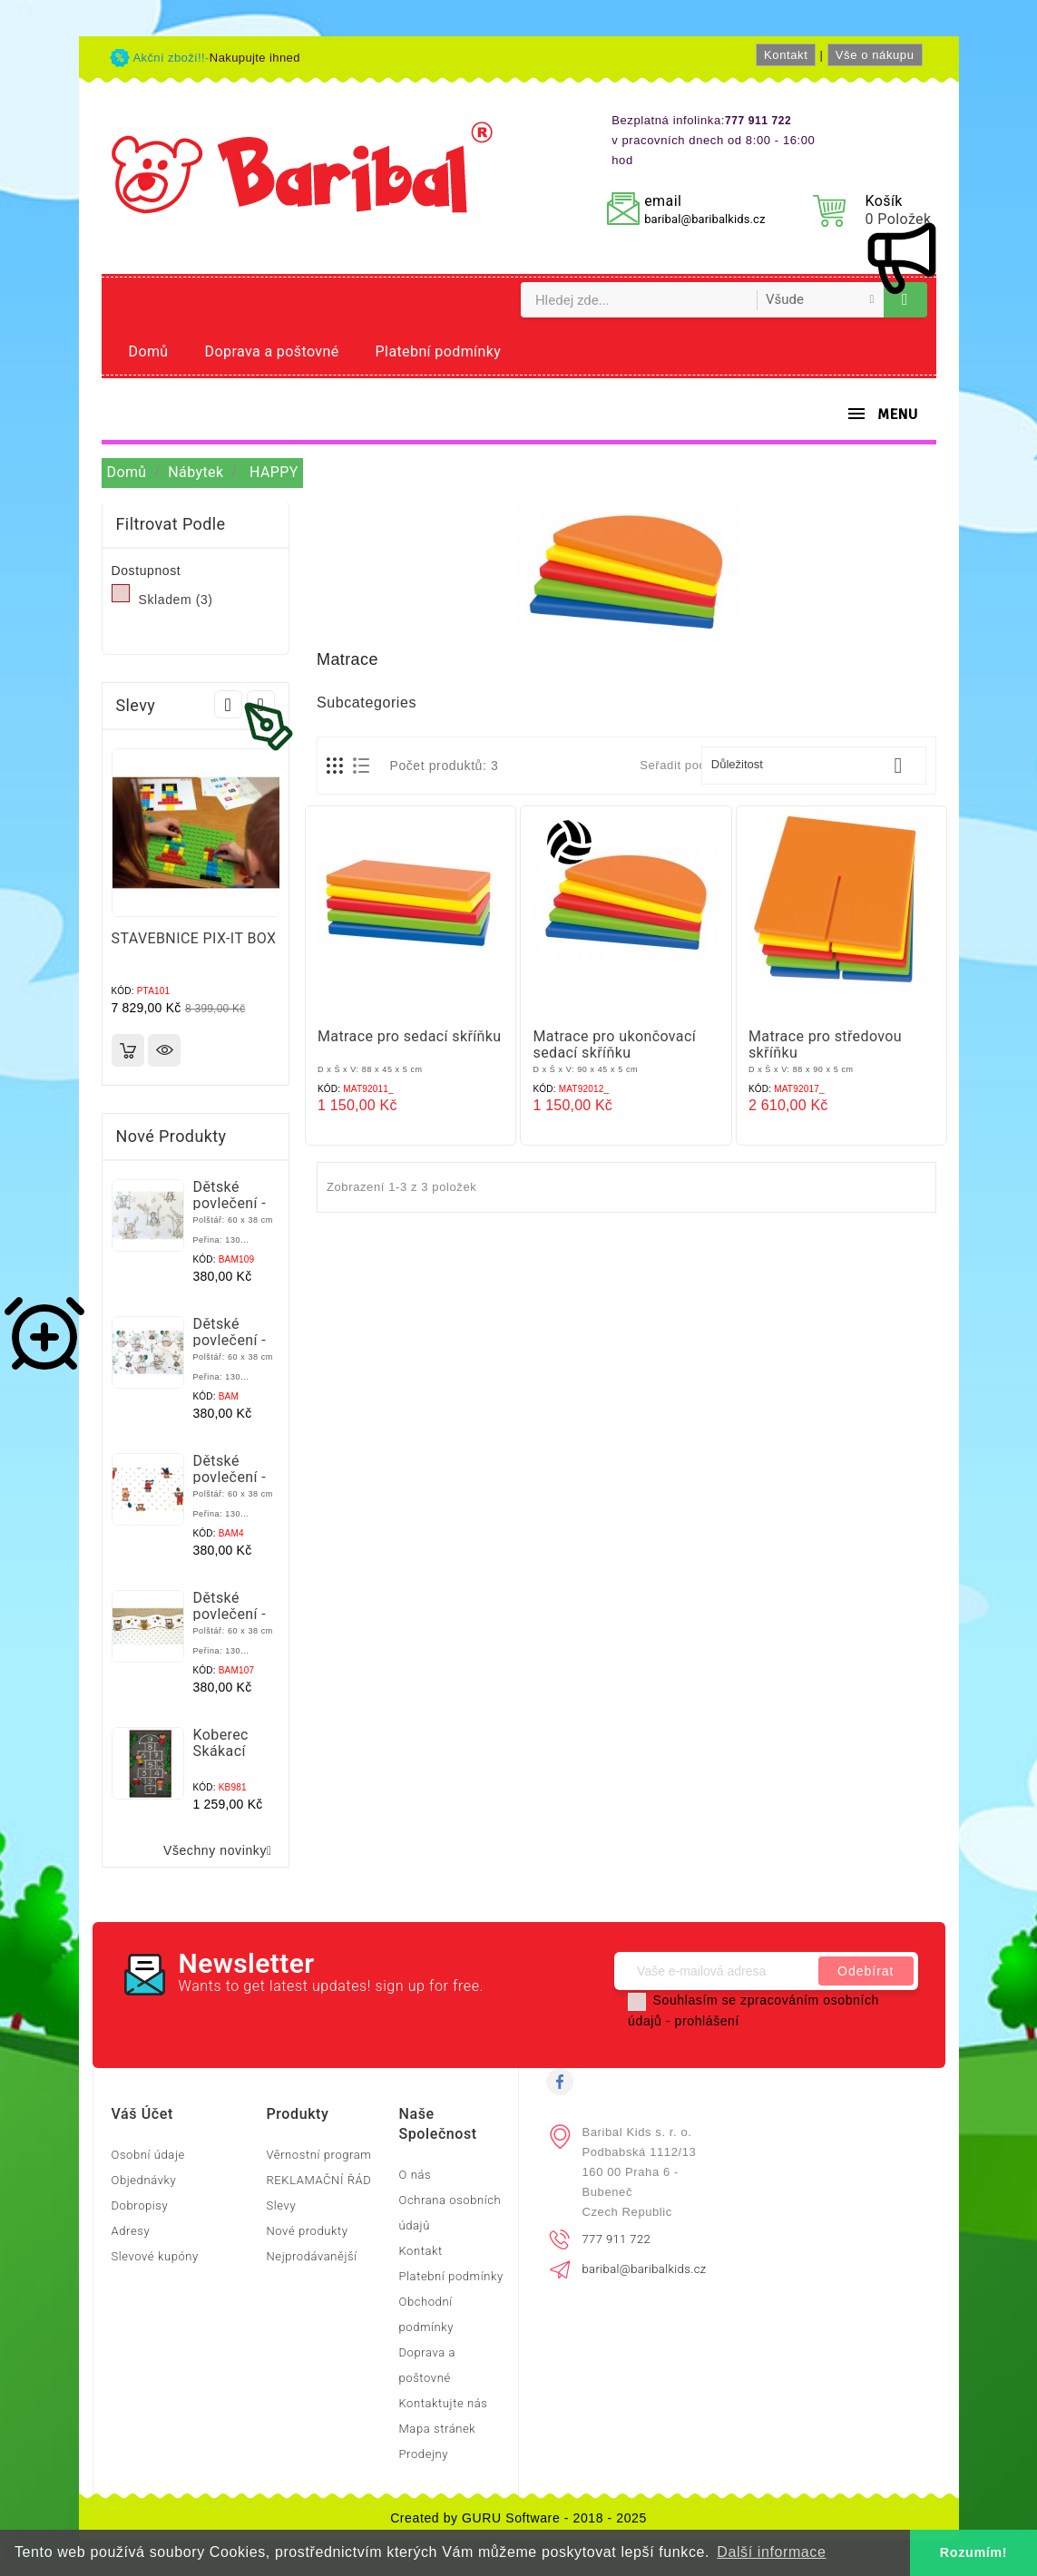 Image resolution: width=1037 pixels, height=2576 pixels. Describe the element at coordinates (569, 842) in the screenshot. I see `access volleyball or beach sports content` at that location.